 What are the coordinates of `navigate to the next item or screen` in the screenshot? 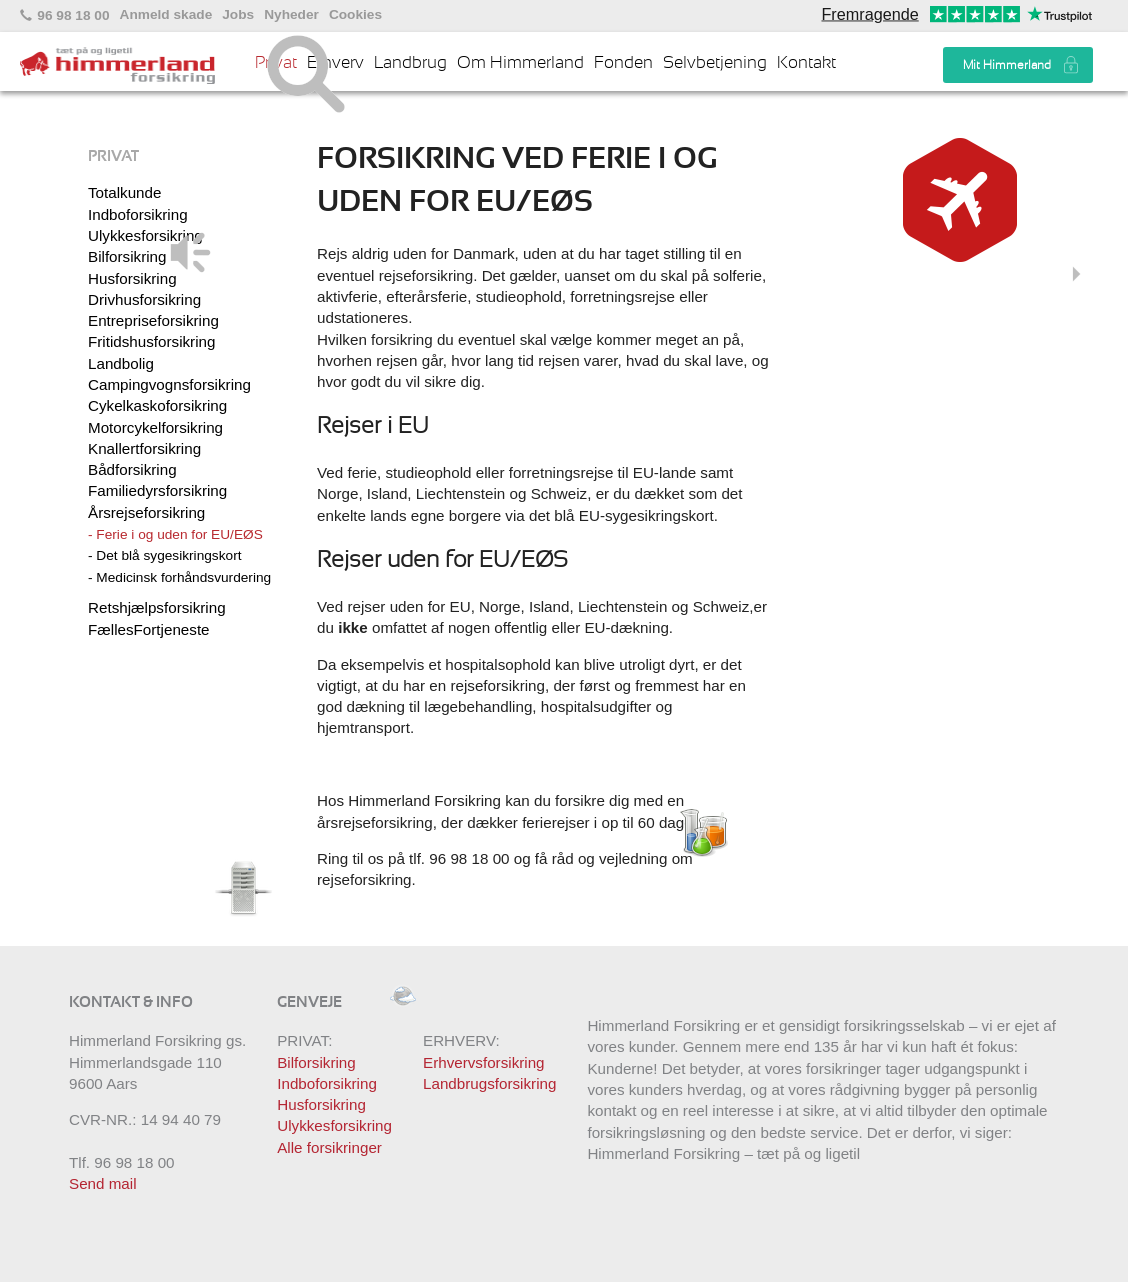 It's located at (1076, 274).